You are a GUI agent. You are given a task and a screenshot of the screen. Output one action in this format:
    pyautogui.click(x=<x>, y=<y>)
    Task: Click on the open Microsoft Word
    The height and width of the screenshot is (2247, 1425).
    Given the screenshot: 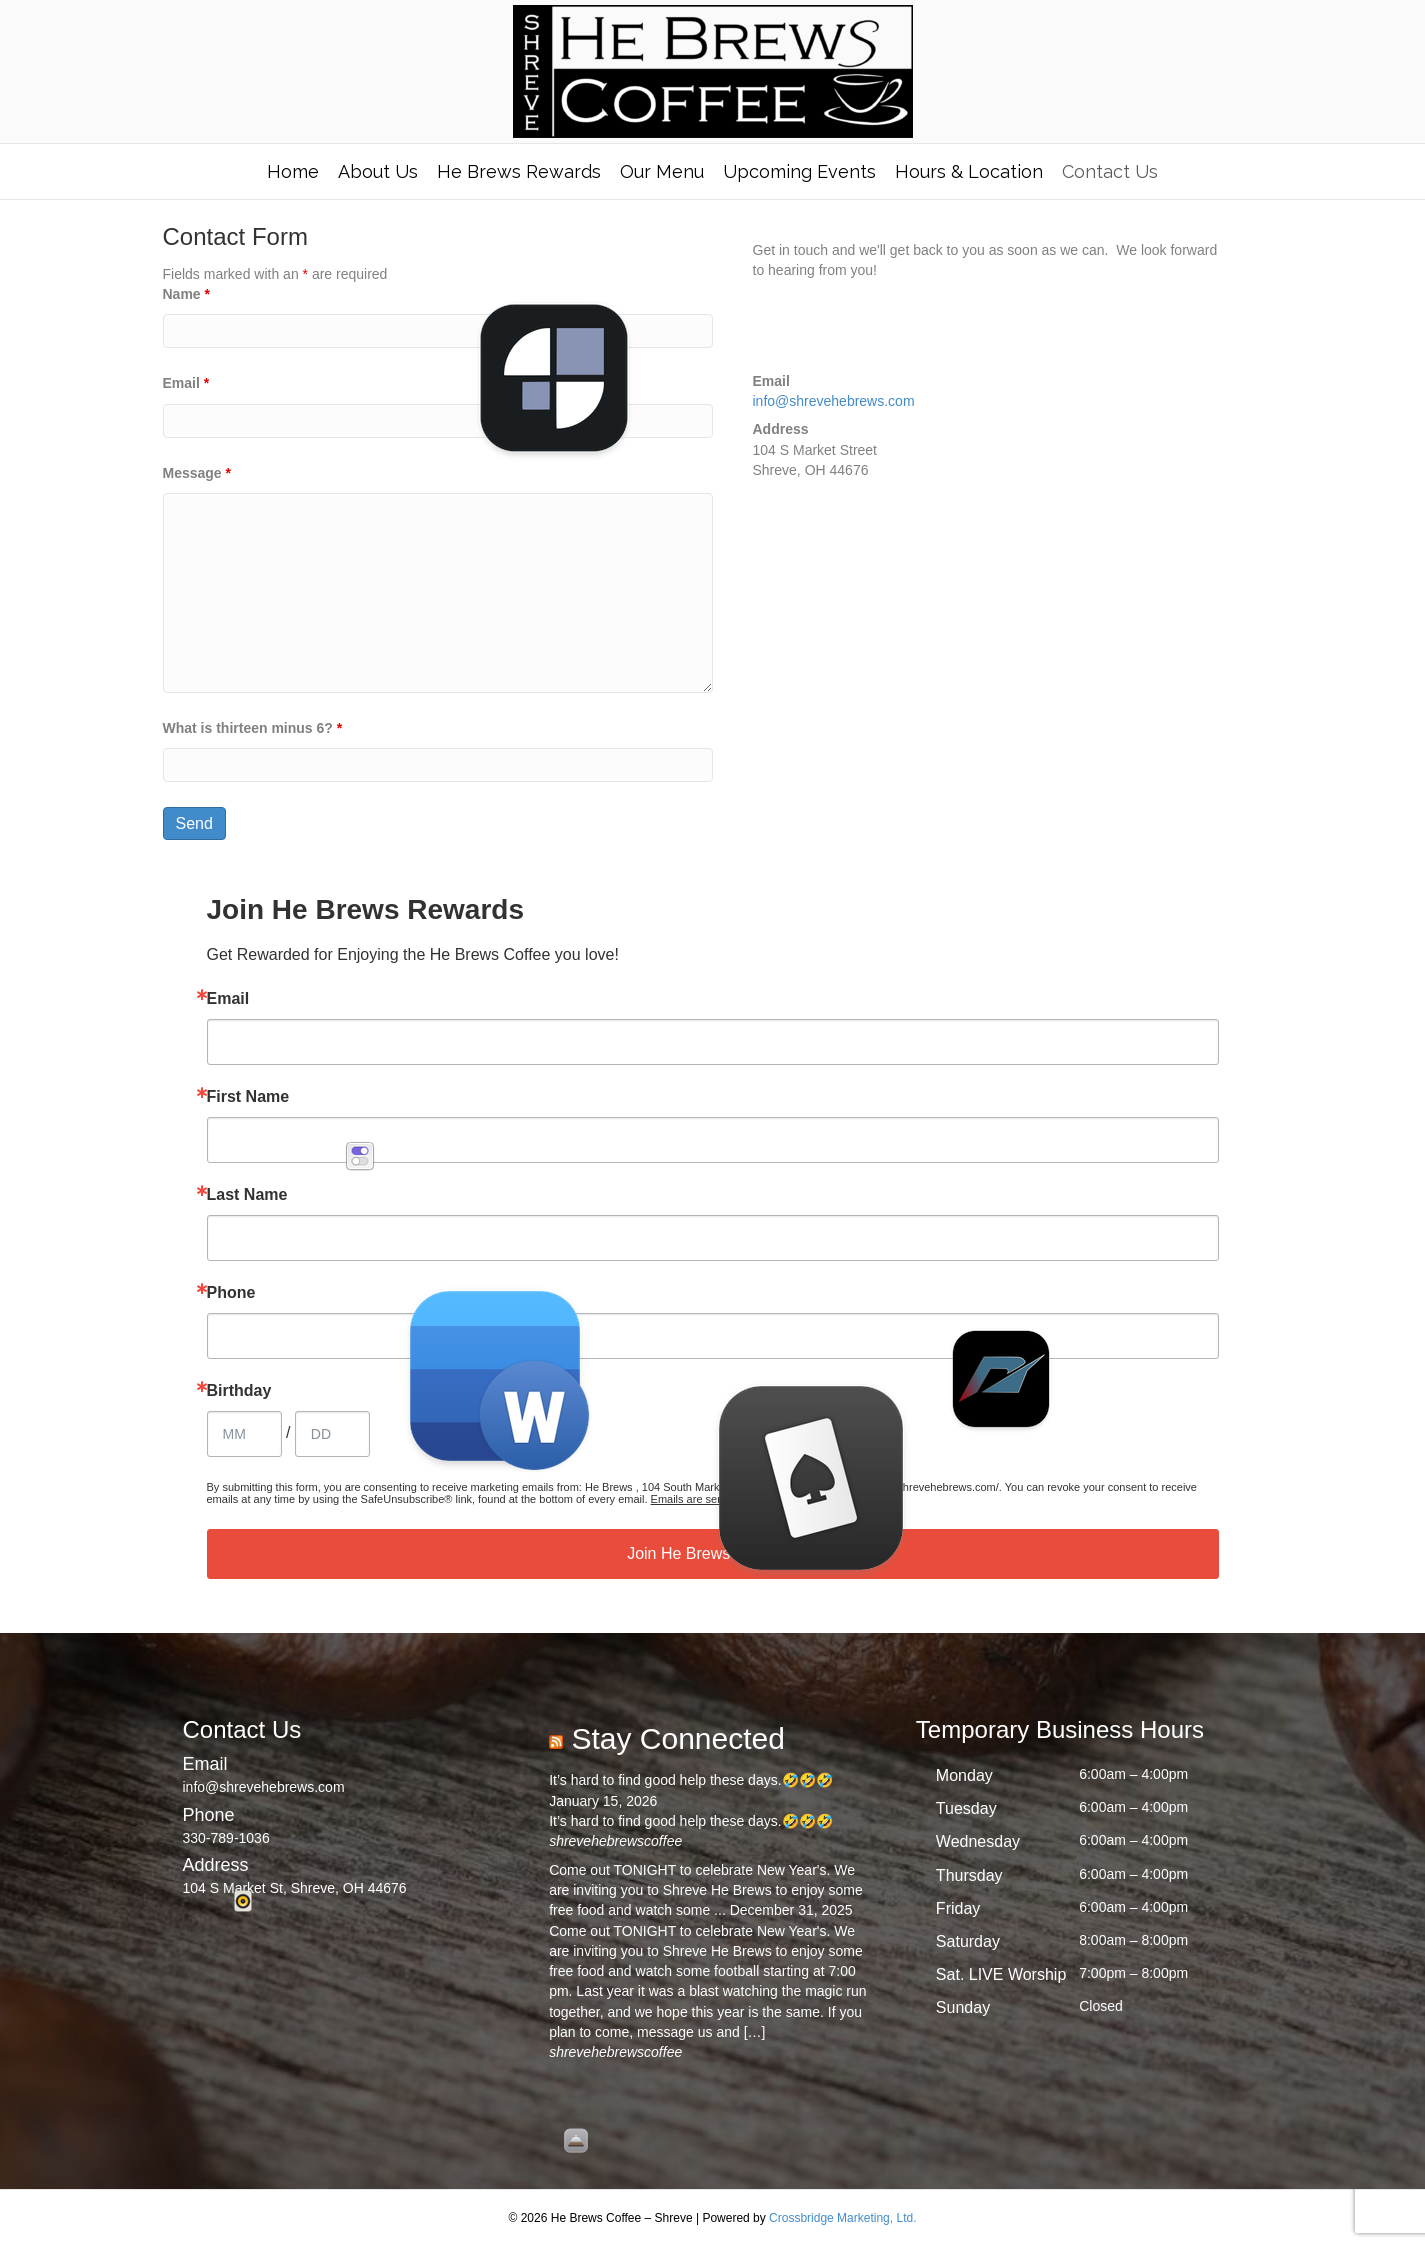 What is the action you would take?
    pyautogui.click(x=495, y=1376)
    